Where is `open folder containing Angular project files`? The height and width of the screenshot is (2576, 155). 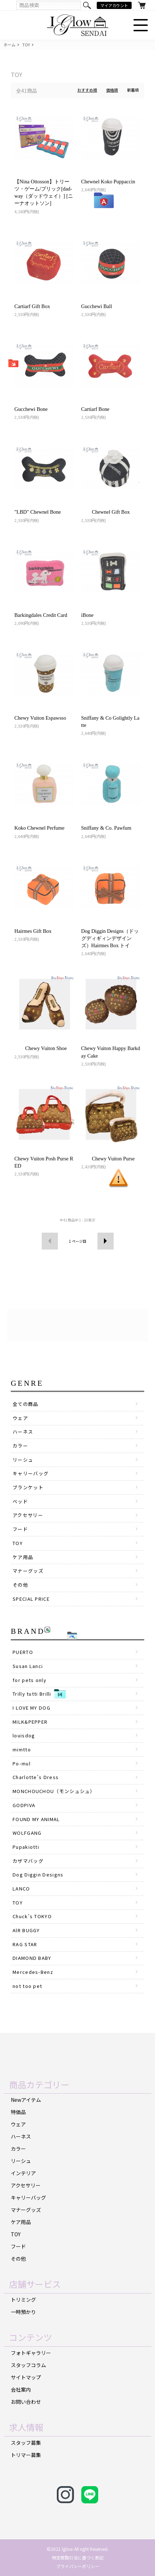
open folder containing Angular project files is located at coordinates (104, 201).